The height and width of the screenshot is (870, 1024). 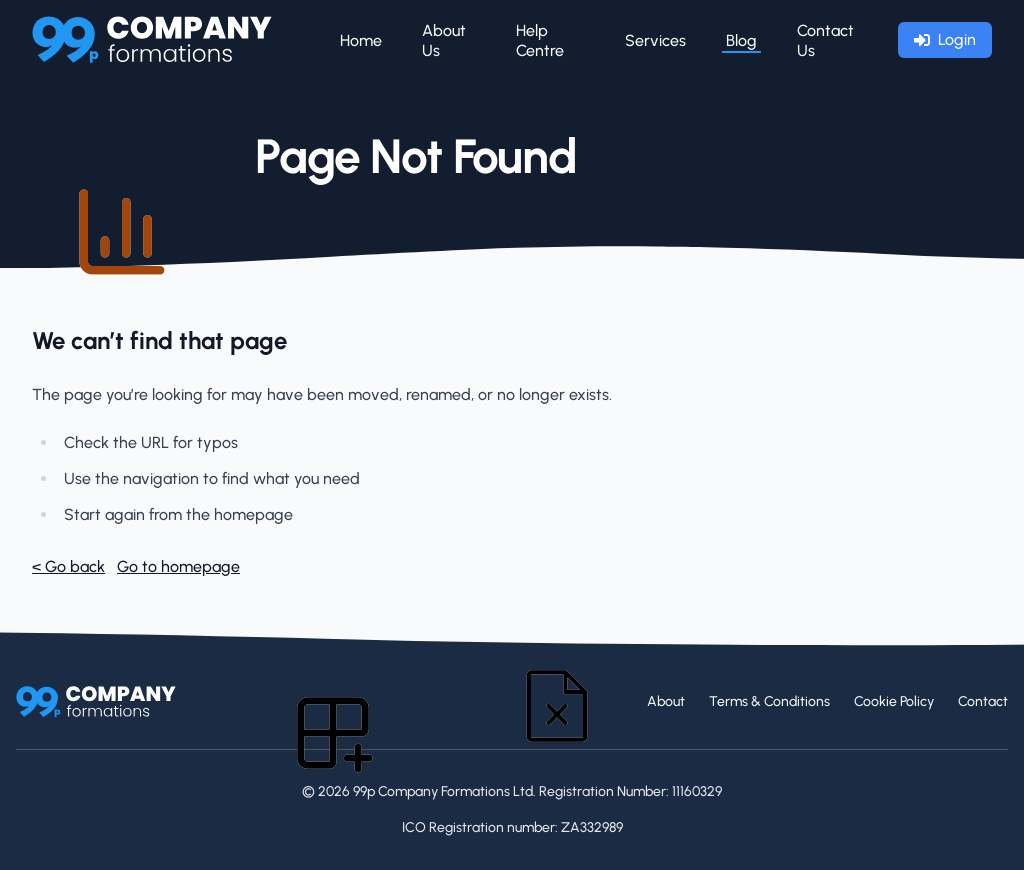 What do you see at coordinates (557, 706) in the screenshot?
I see `delete or remove a file` at bounding box center [557, 706].